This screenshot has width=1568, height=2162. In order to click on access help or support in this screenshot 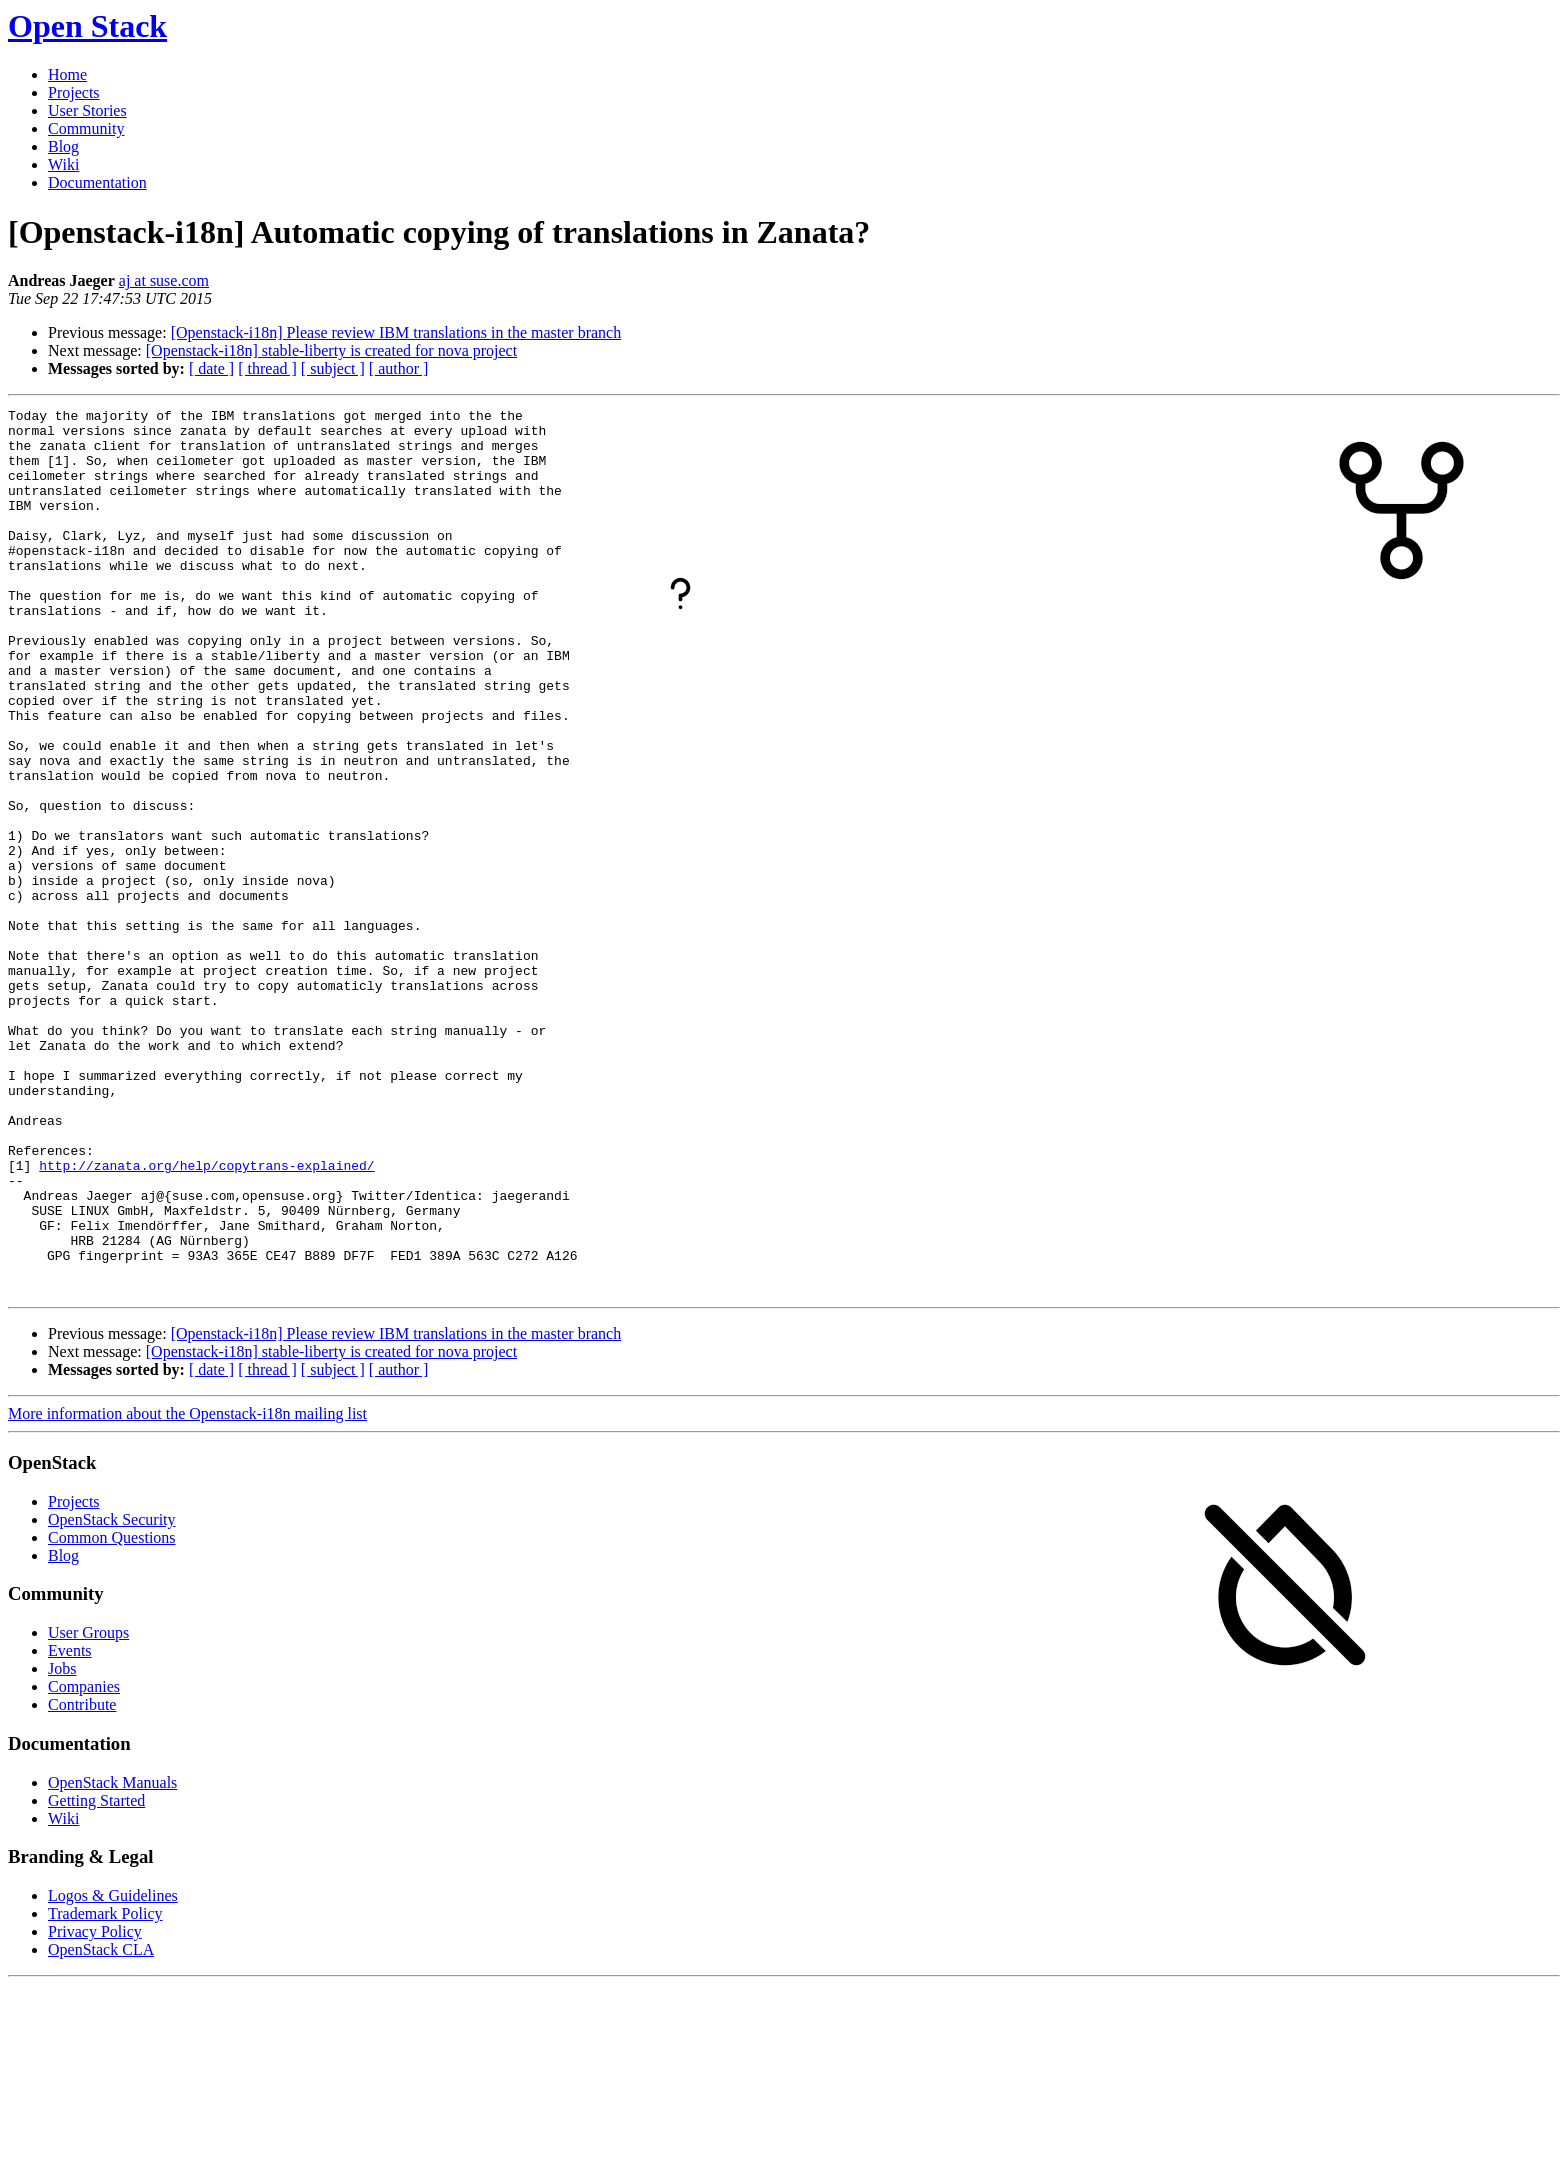, I will do `click(680, 593)`.